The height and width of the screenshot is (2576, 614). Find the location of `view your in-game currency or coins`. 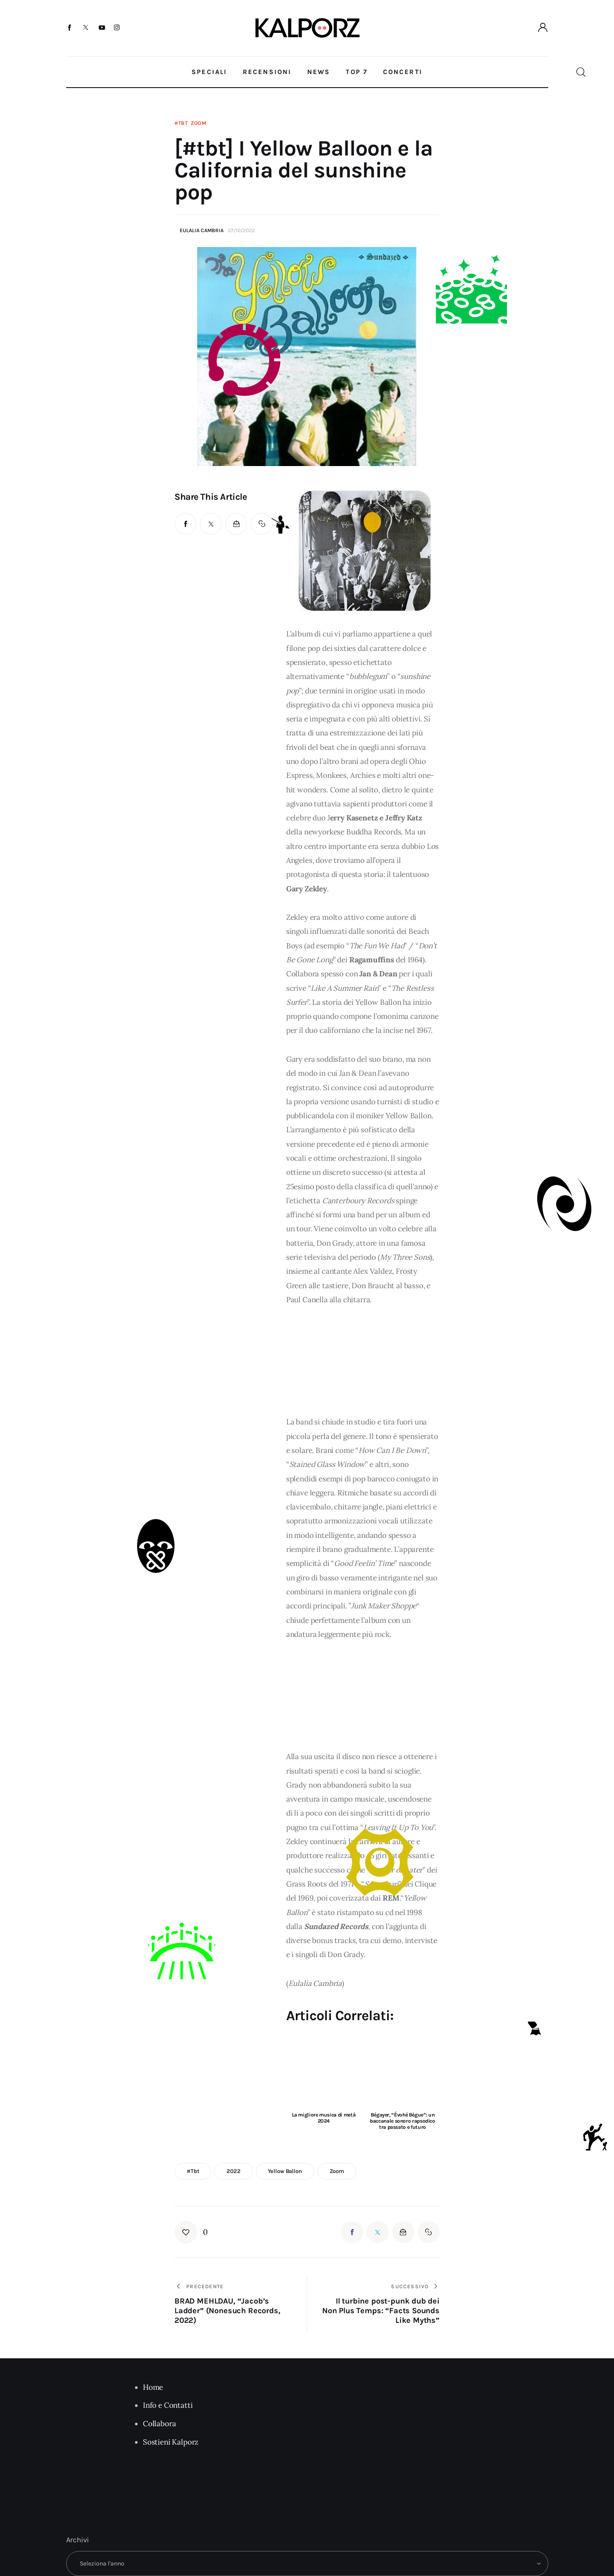

view your in-game currency or coins is located at coordinates (471, 289).